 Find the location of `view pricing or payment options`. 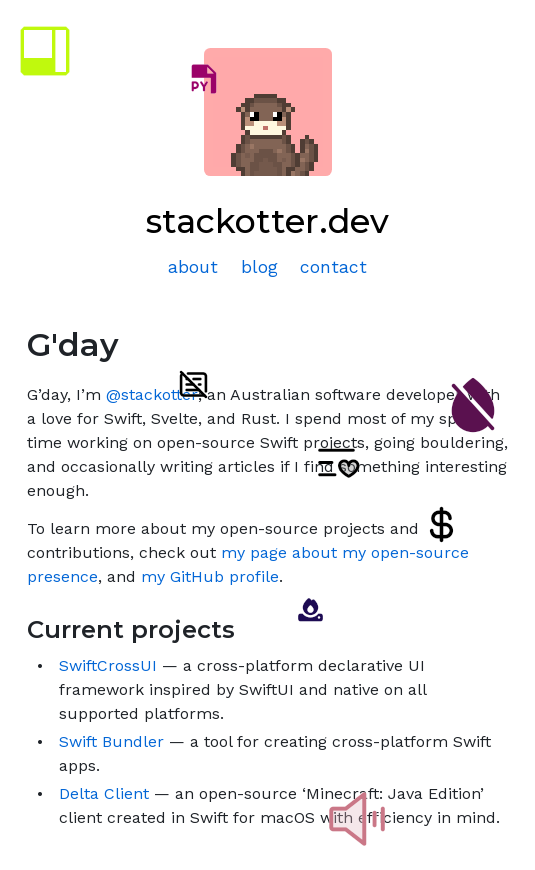

view pricing or payment options is located at coordinates (441, 524).